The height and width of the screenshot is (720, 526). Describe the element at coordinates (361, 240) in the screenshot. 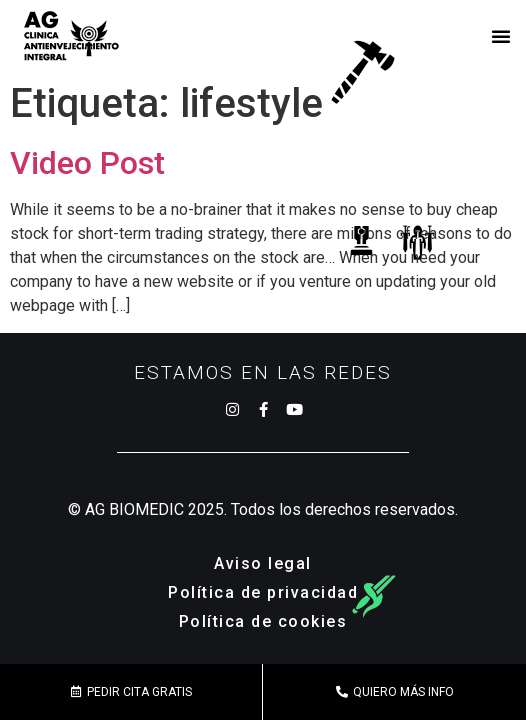

I see `tesla coil or electrical equipment icon` at that location.